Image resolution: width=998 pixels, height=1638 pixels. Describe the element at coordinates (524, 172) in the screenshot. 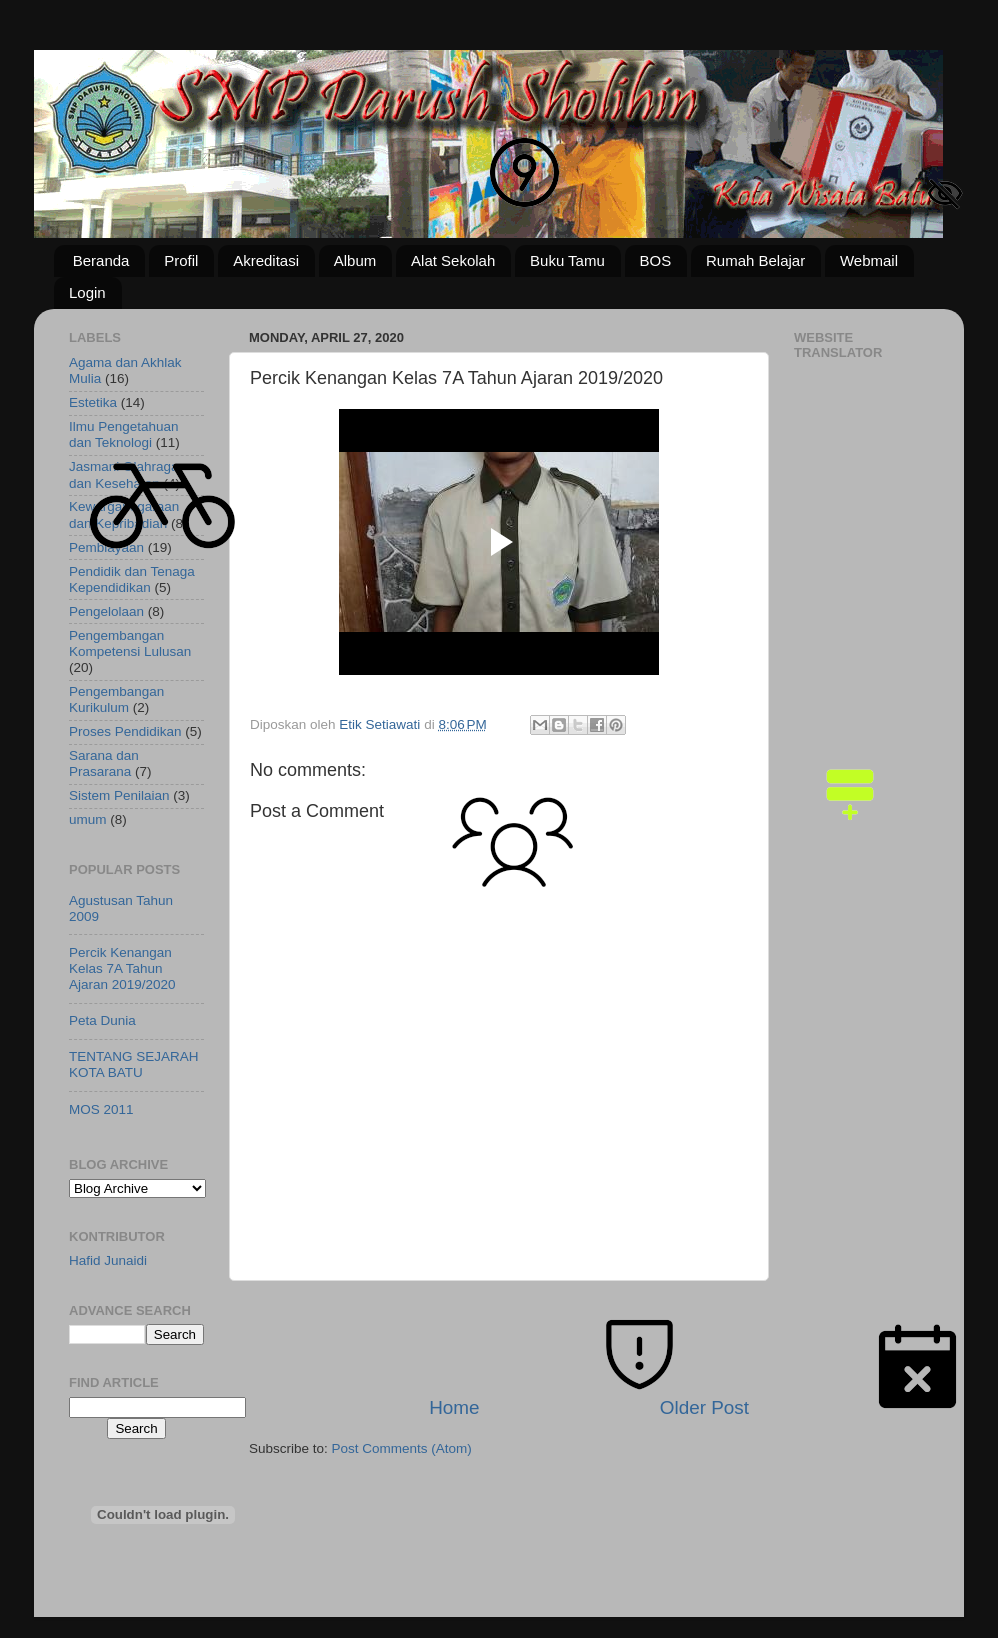

I see `indicates item number nine in a list or sequence` at that location.